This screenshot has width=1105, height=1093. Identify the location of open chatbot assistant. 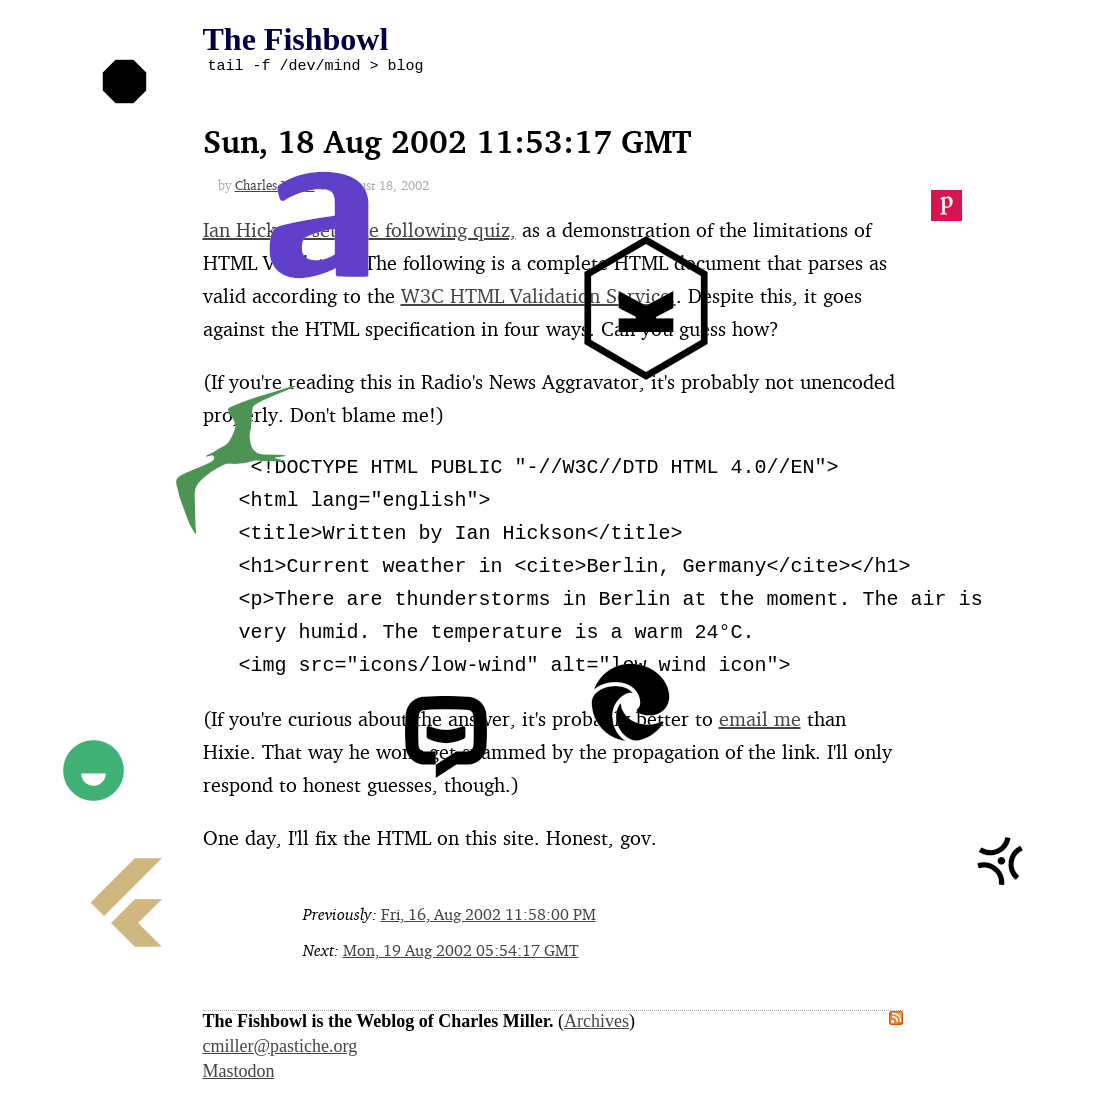
(446, 737).